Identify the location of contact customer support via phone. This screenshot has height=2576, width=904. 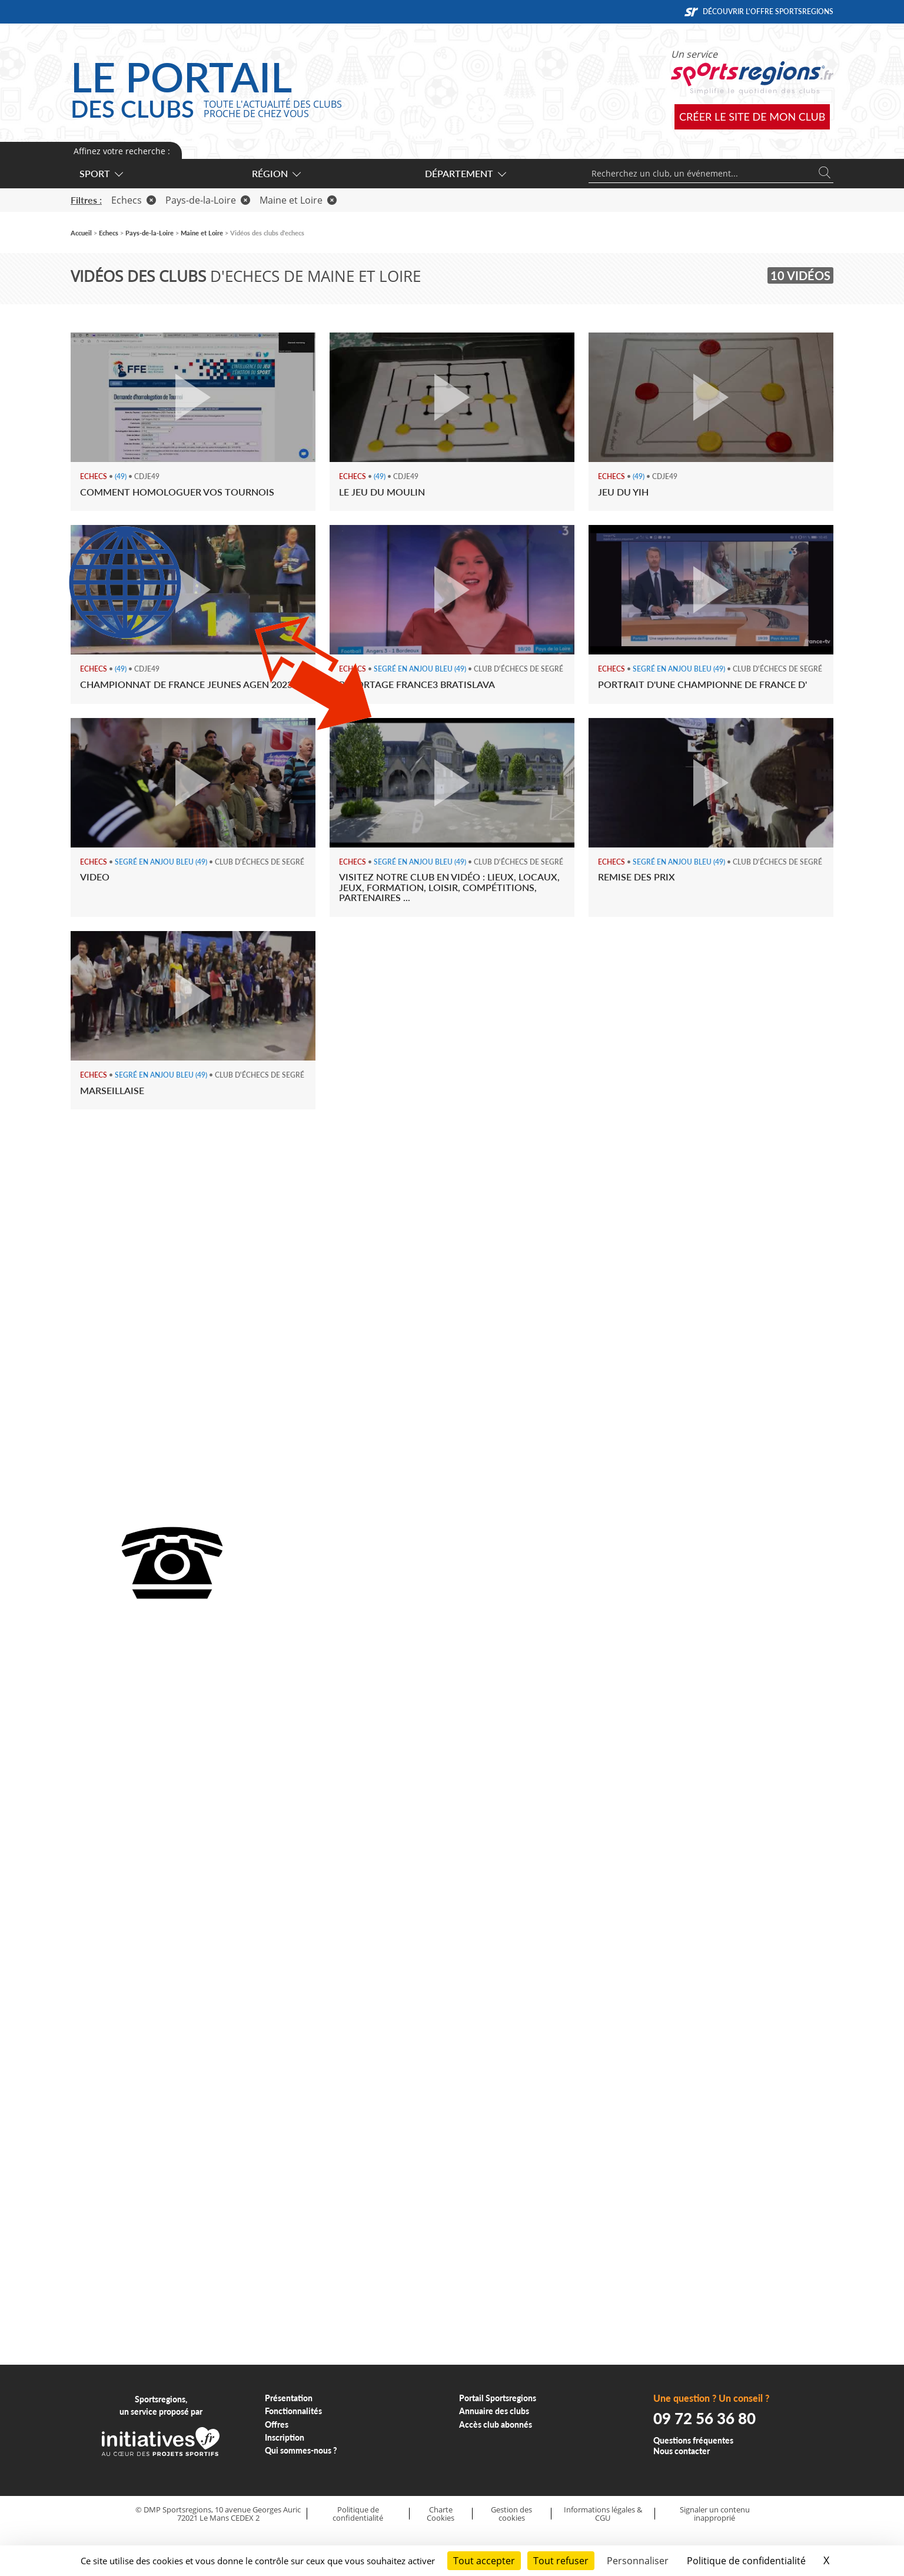
(172, 1563).